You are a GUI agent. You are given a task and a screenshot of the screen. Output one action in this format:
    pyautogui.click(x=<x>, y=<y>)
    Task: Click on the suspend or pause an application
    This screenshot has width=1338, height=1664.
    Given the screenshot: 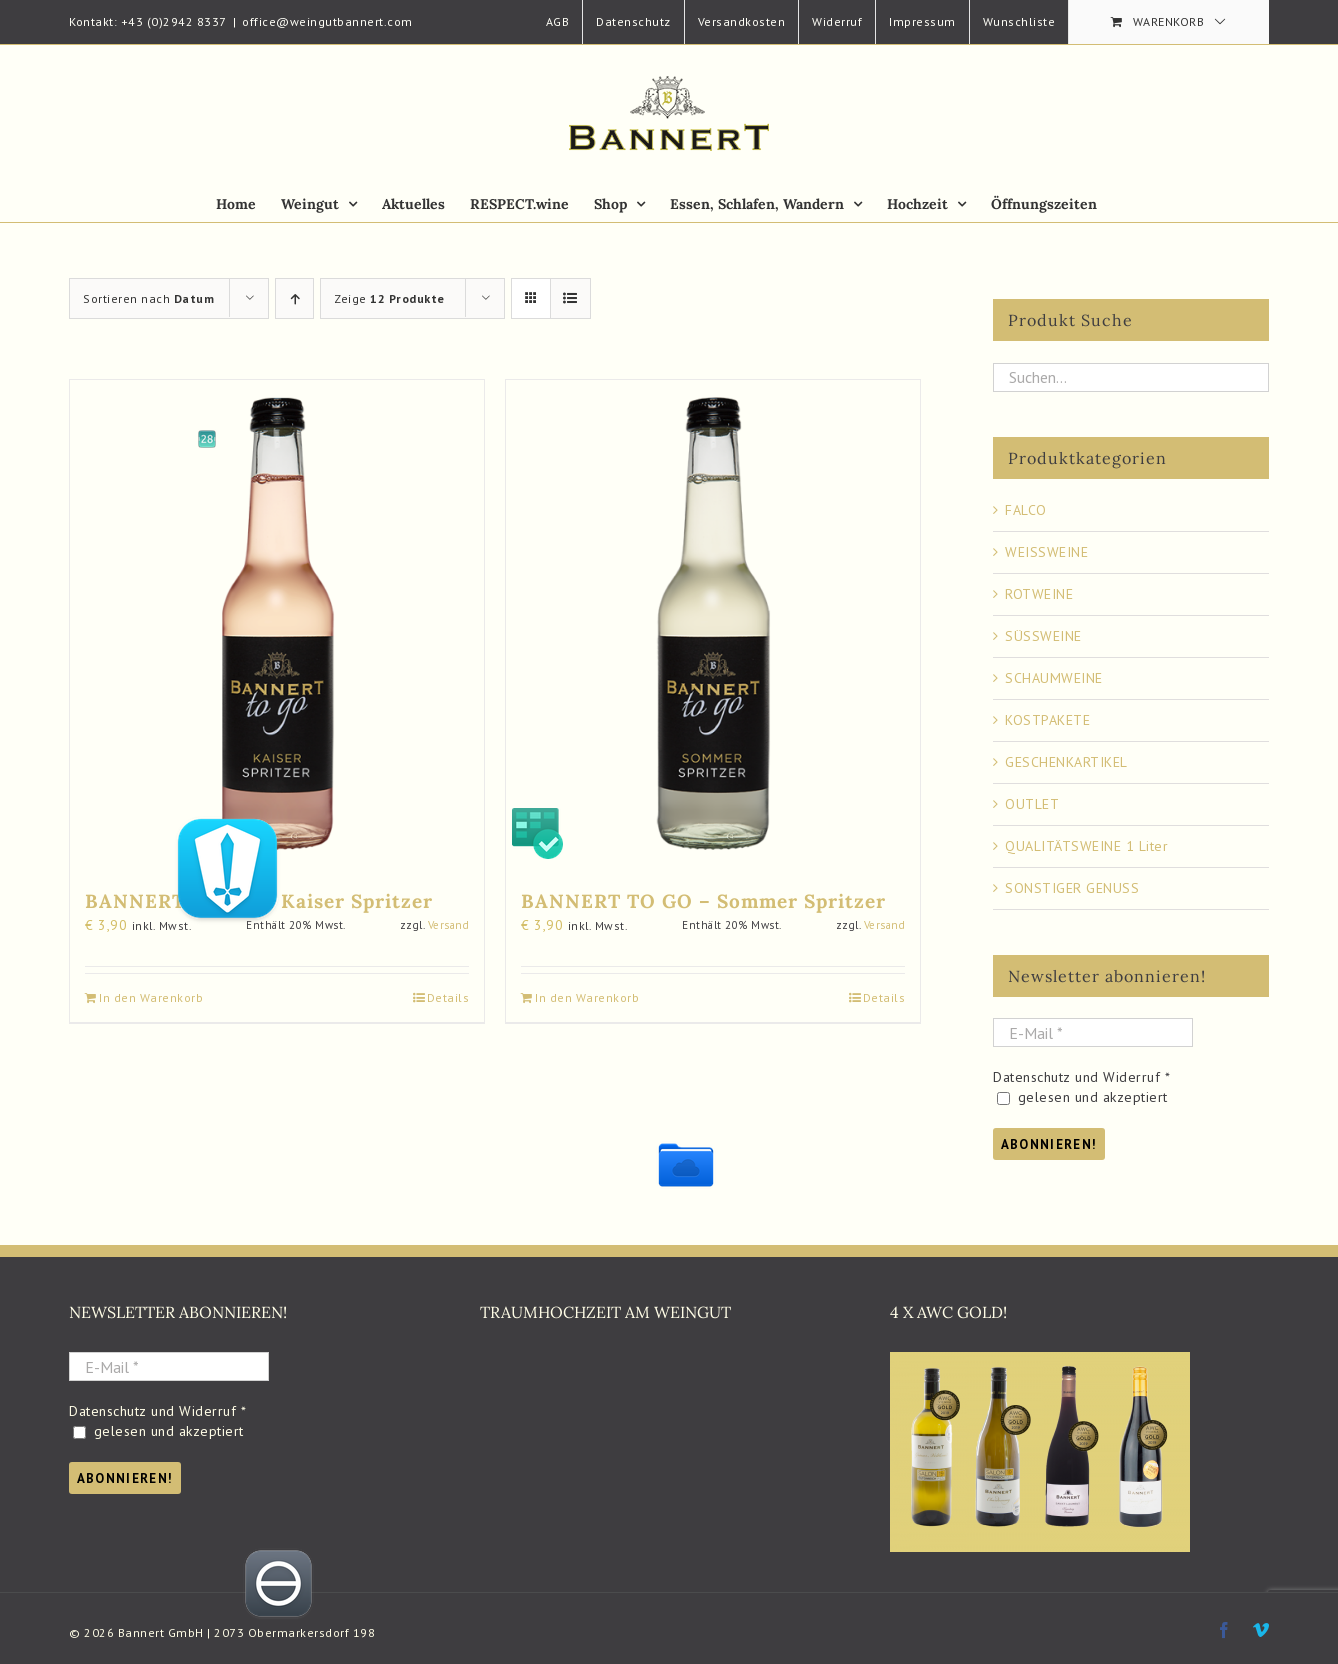 What is the action you would take?
    pyautogui.click(x=278, y=1583)
    